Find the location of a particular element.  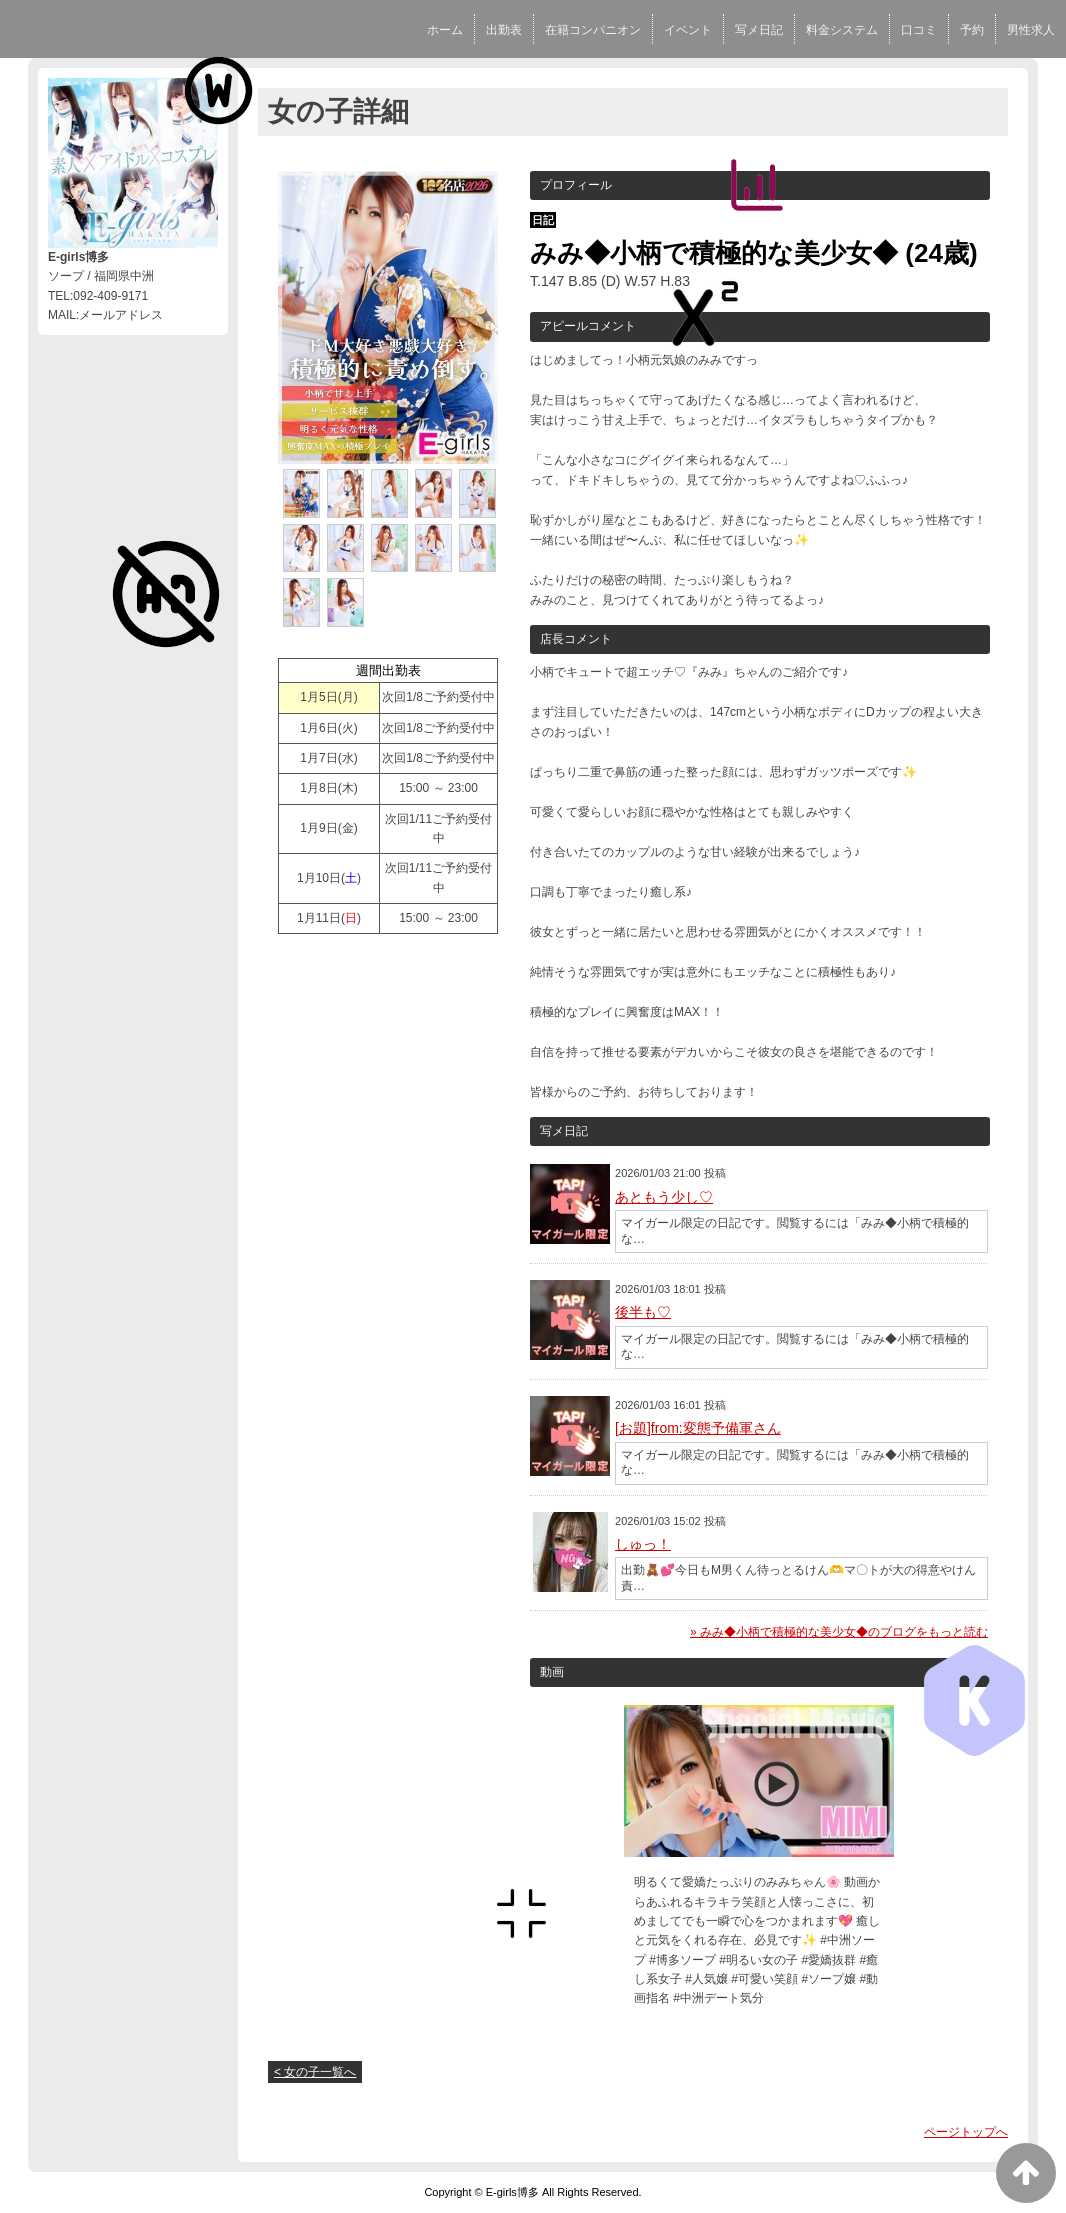

format selected text as superscript is located at coordinates (693, 313).